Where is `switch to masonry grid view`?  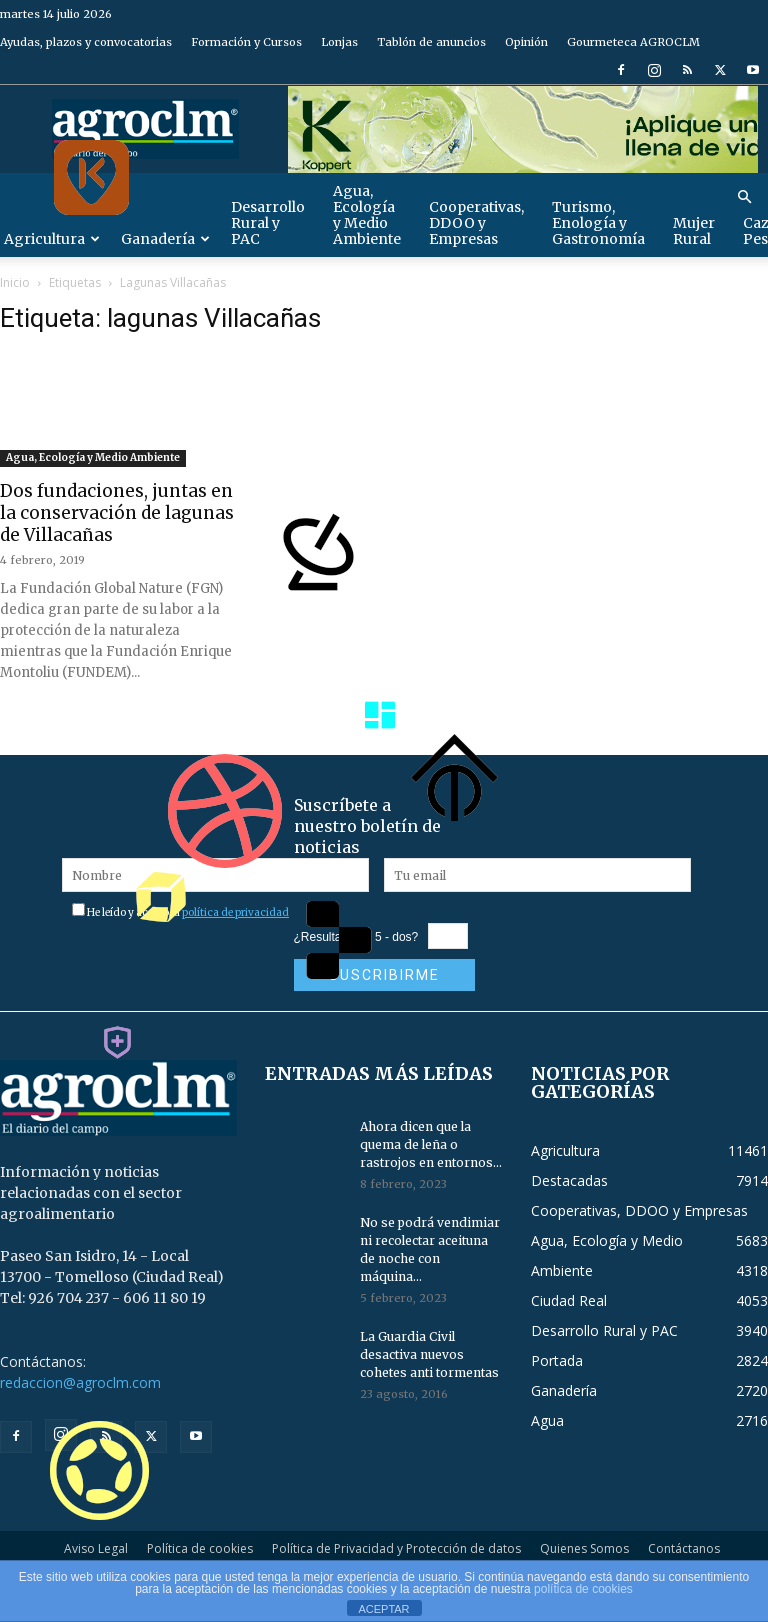
switch to masonry grid view is located at coordinates (380, 715).